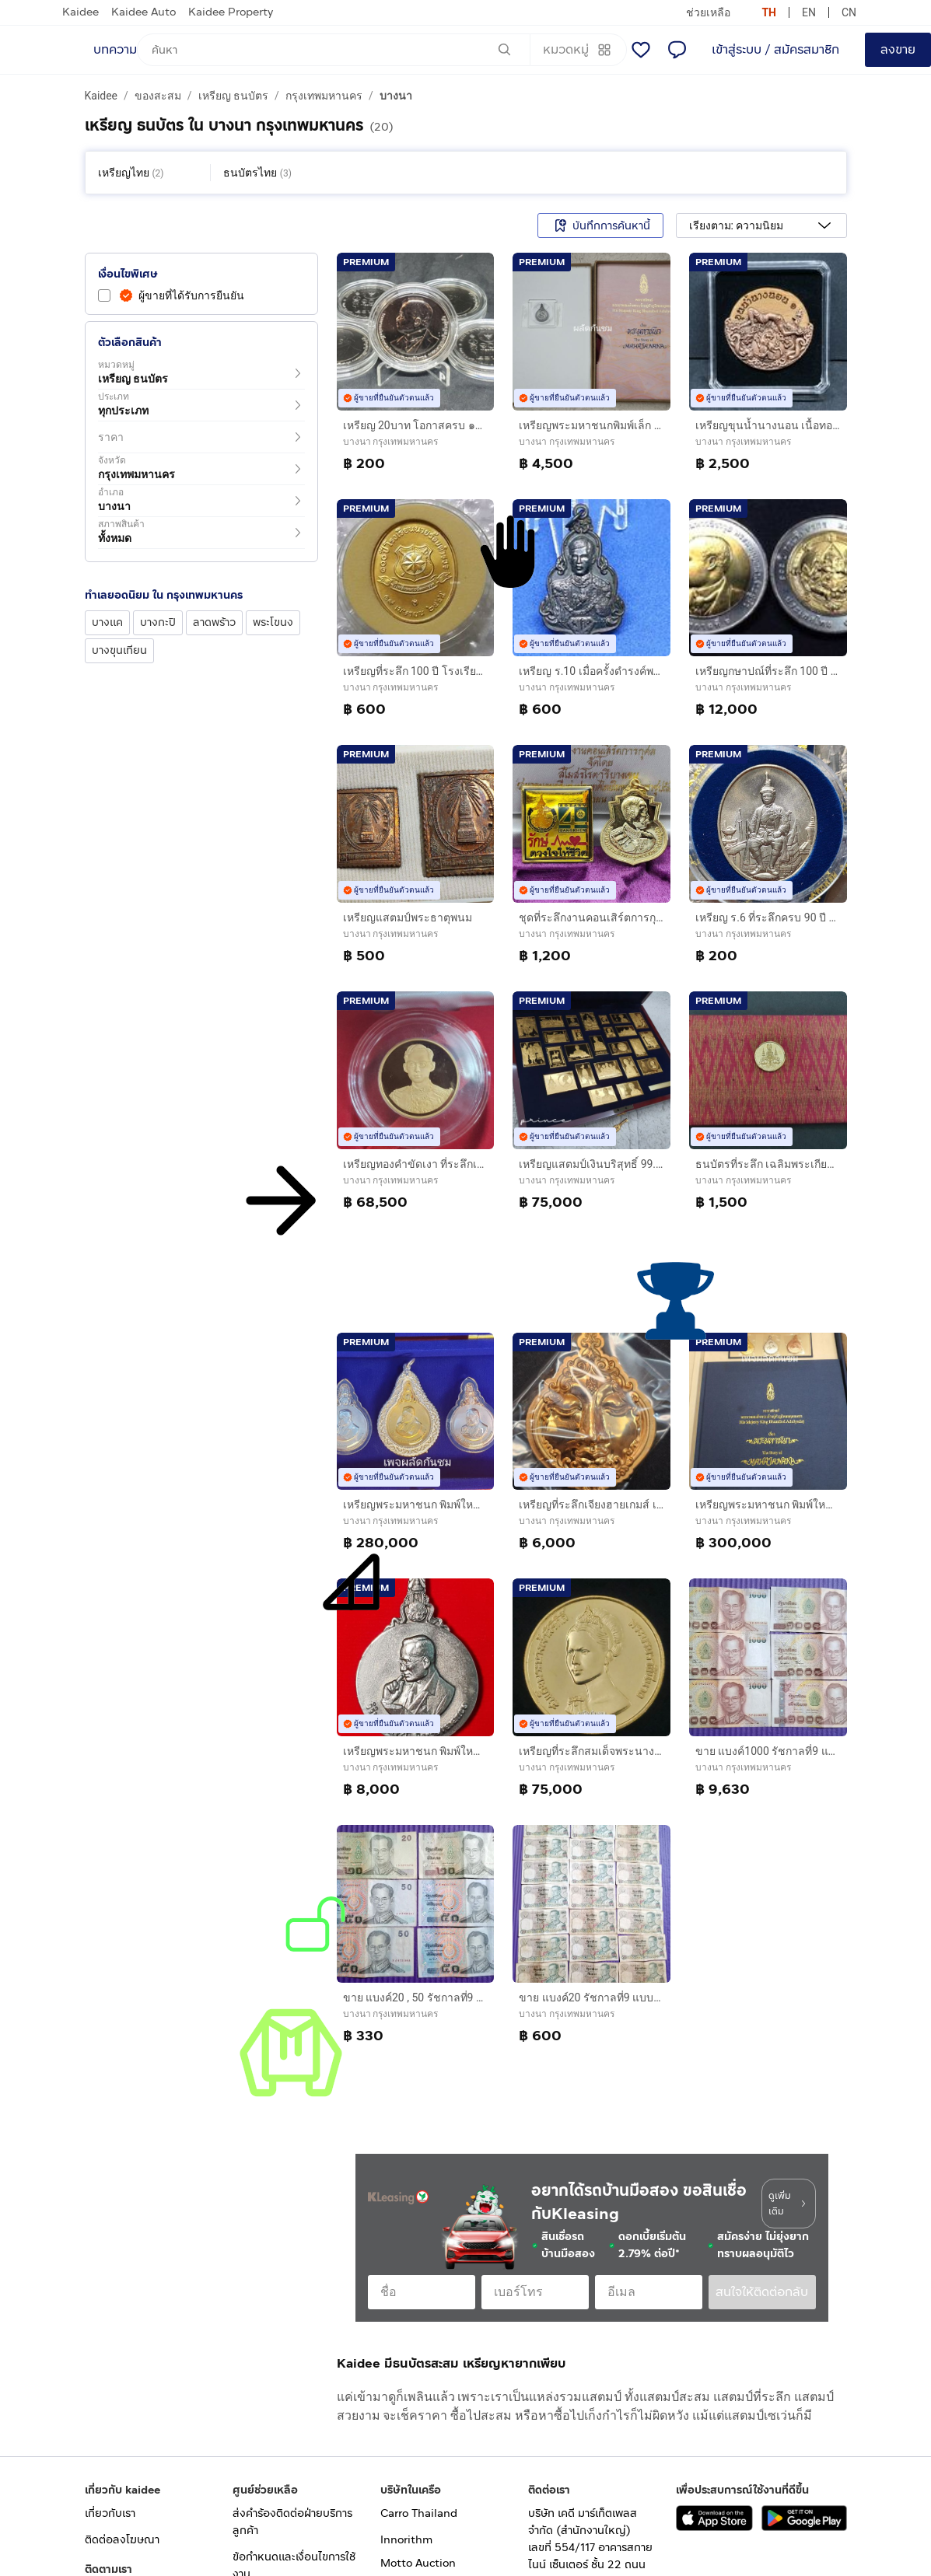 The image size is (931, 2576). What do you see at coordinates (351, 1582) in the screenshot?
I see `indicates moderate cellular signal strength` at bounding box center [351, 1582].